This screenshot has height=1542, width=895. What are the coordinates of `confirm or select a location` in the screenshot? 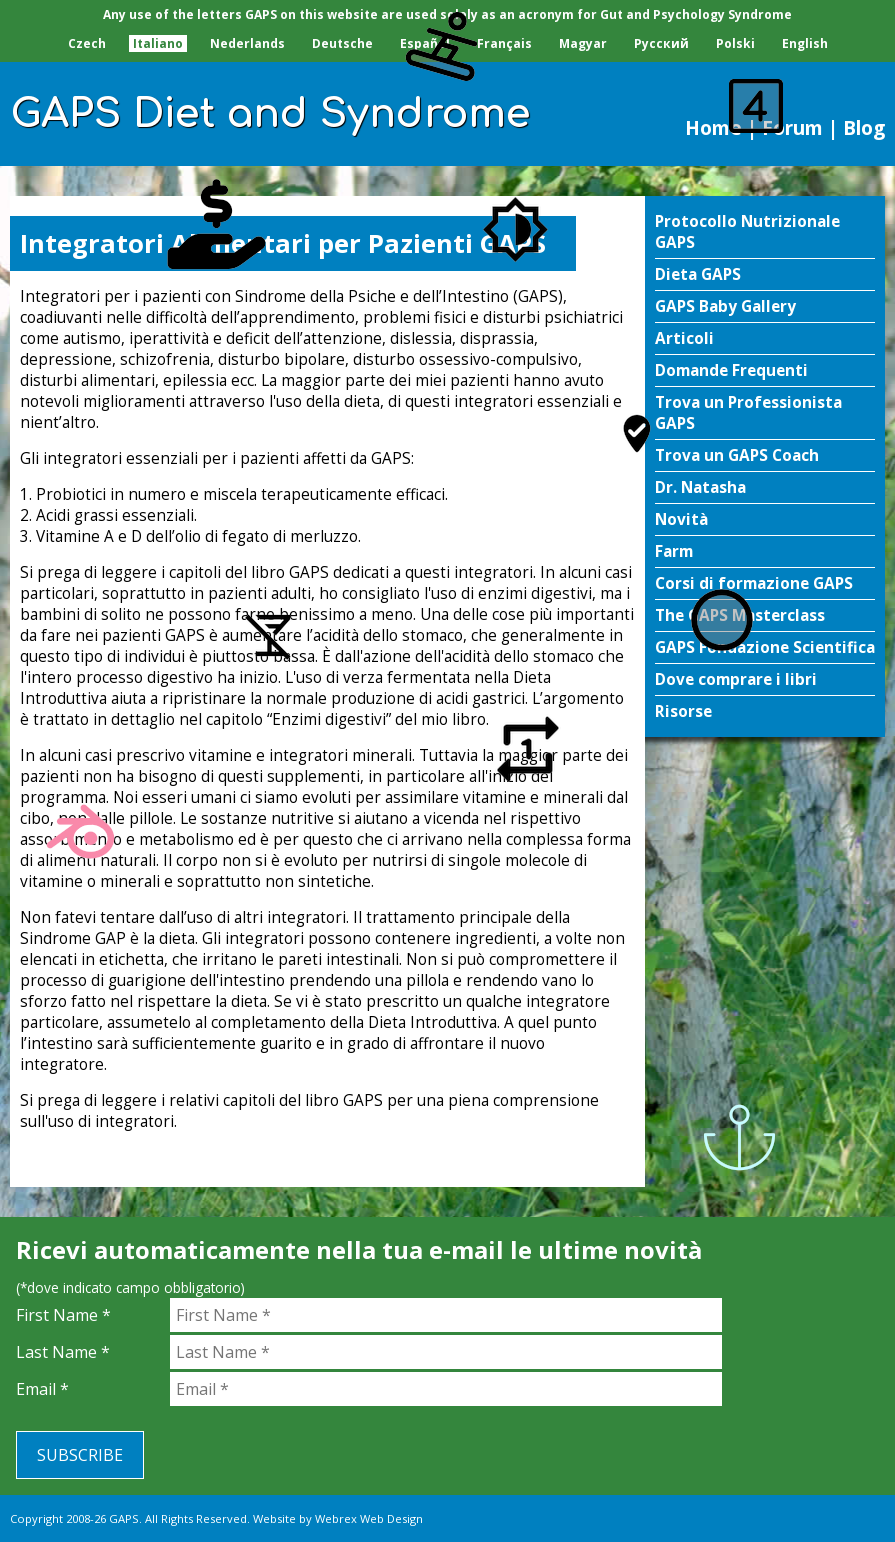 It's located at (637, 434).